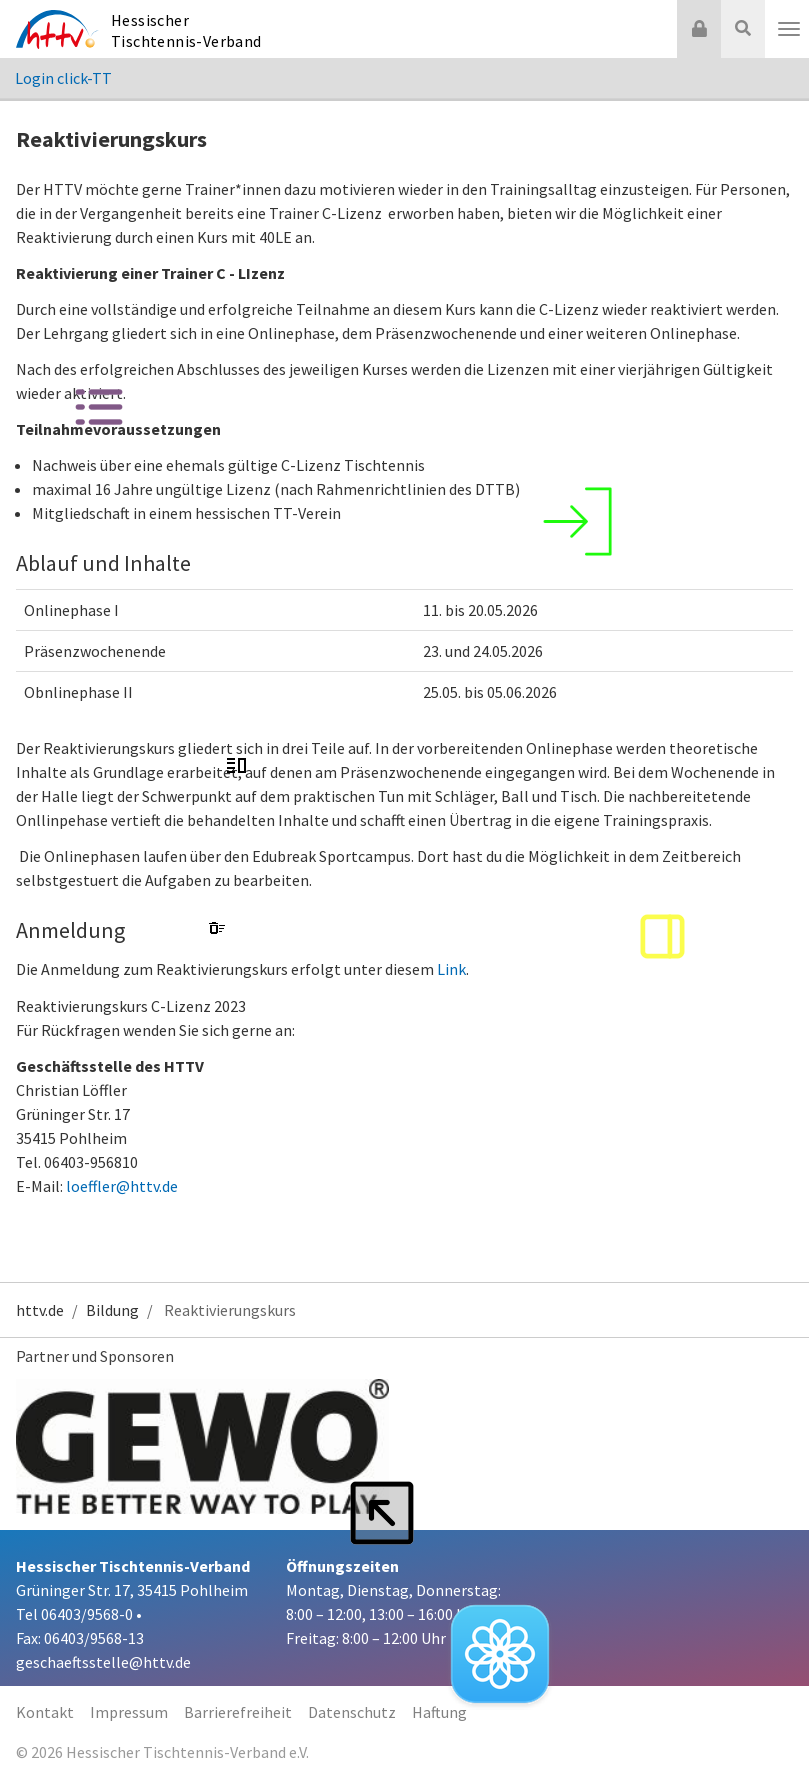 This screenshot has width=809, height=1772. What do you see at coordinates (583, 521) in the screenshot?
I see `sign in to your account` at bounding box center [583, 521].